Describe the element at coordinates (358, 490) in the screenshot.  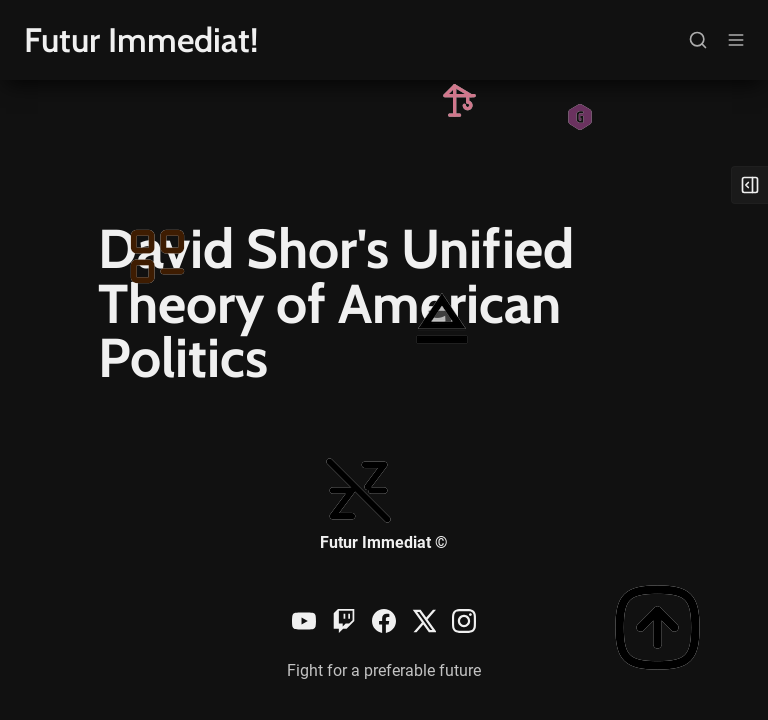
I see `disable sleep mode` at that location.